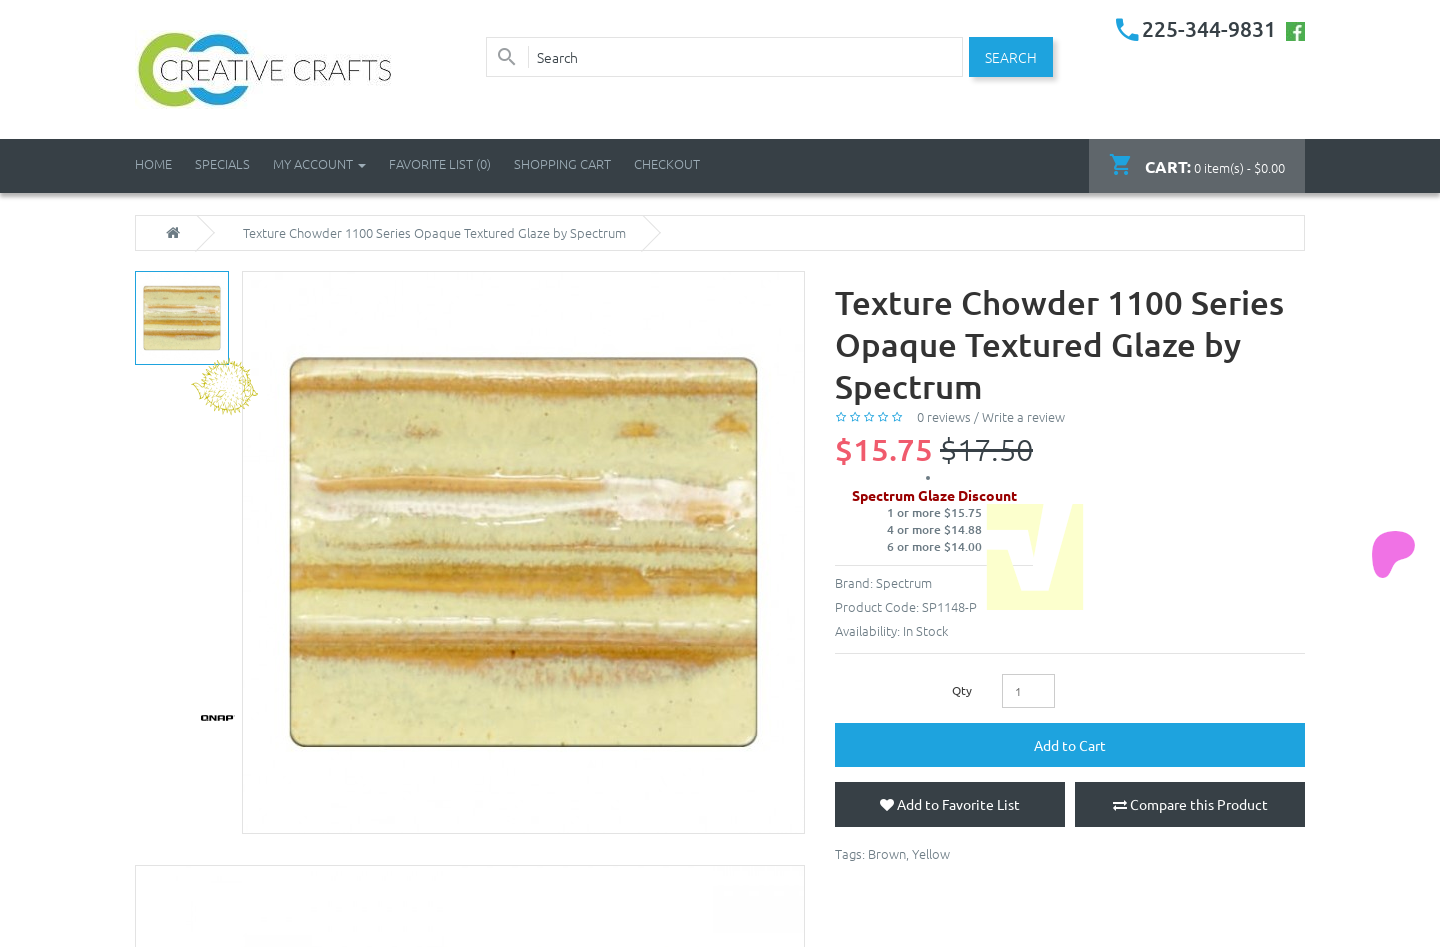 The width and height of the screenshot is (1440, 947). What do you see at coordinates (1035, 557) in the screenshot?
I see `vBulletin forum software logo` at bounding box center [1035, 557].